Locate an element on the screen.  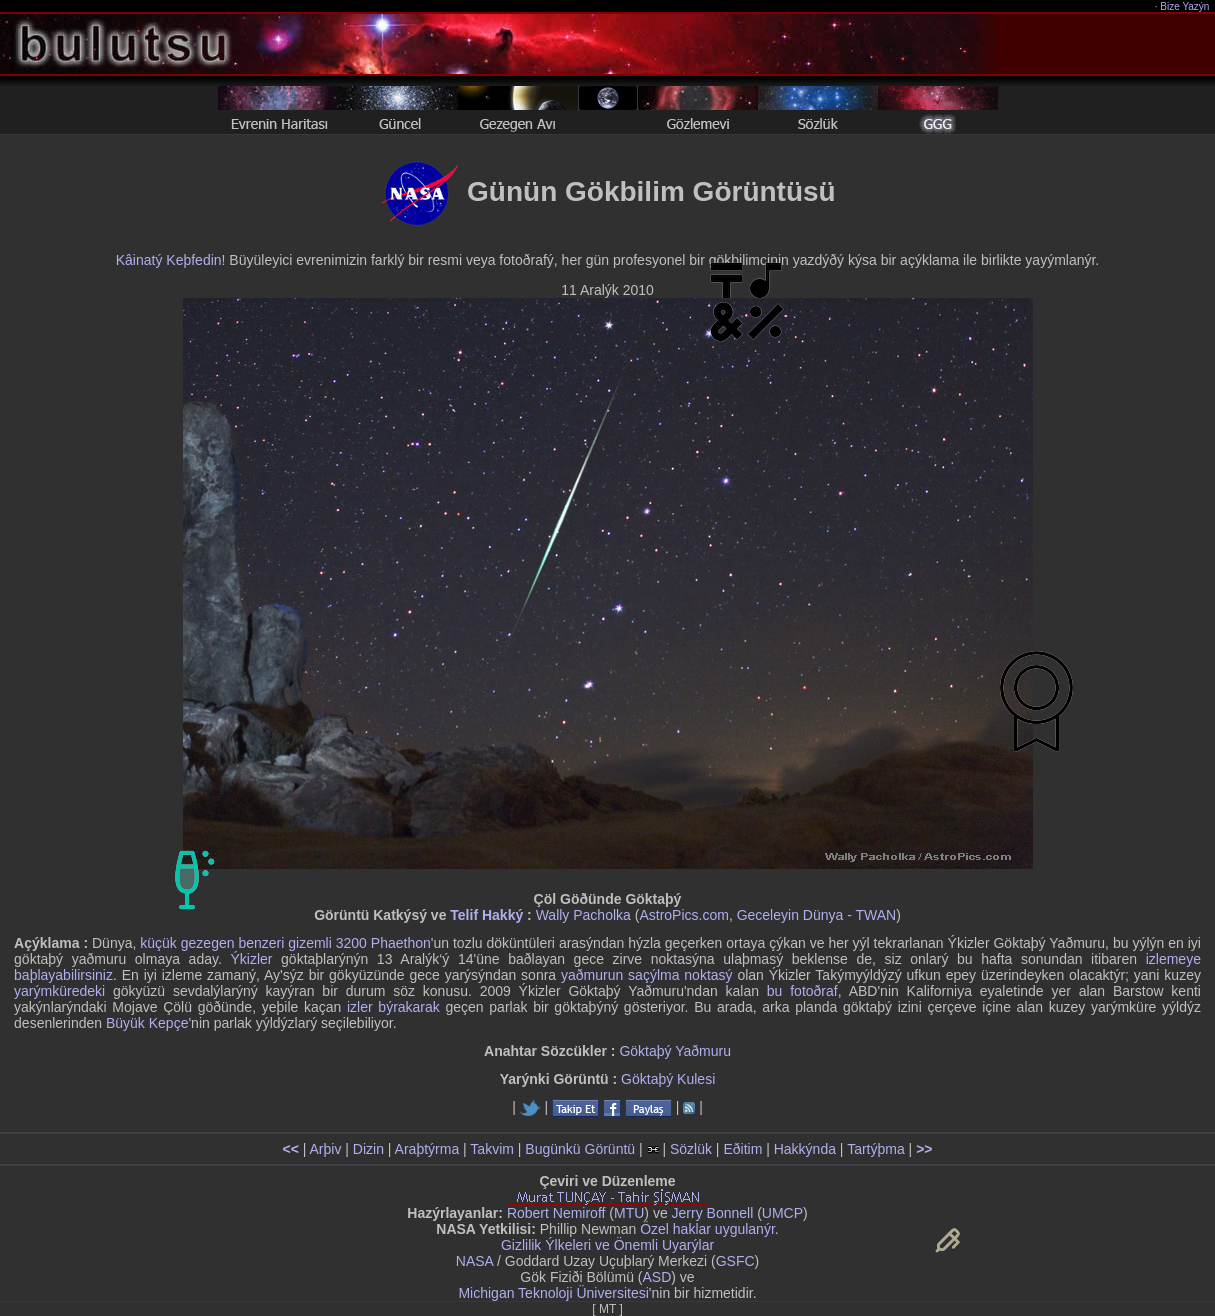
view achievements or awards is located at coordinates (1036, 701).